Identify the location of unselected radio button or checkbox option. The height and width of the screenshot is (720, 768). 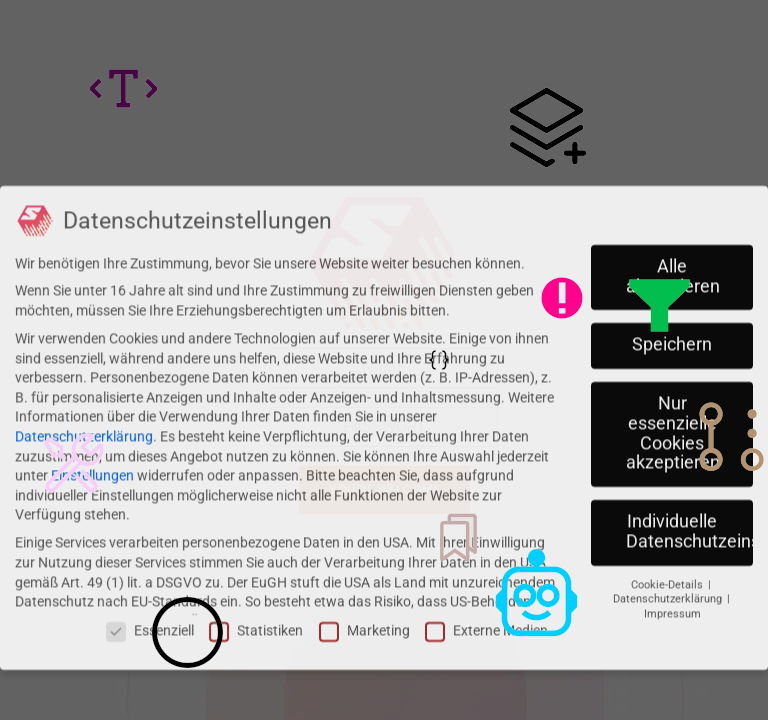
(187, 632).